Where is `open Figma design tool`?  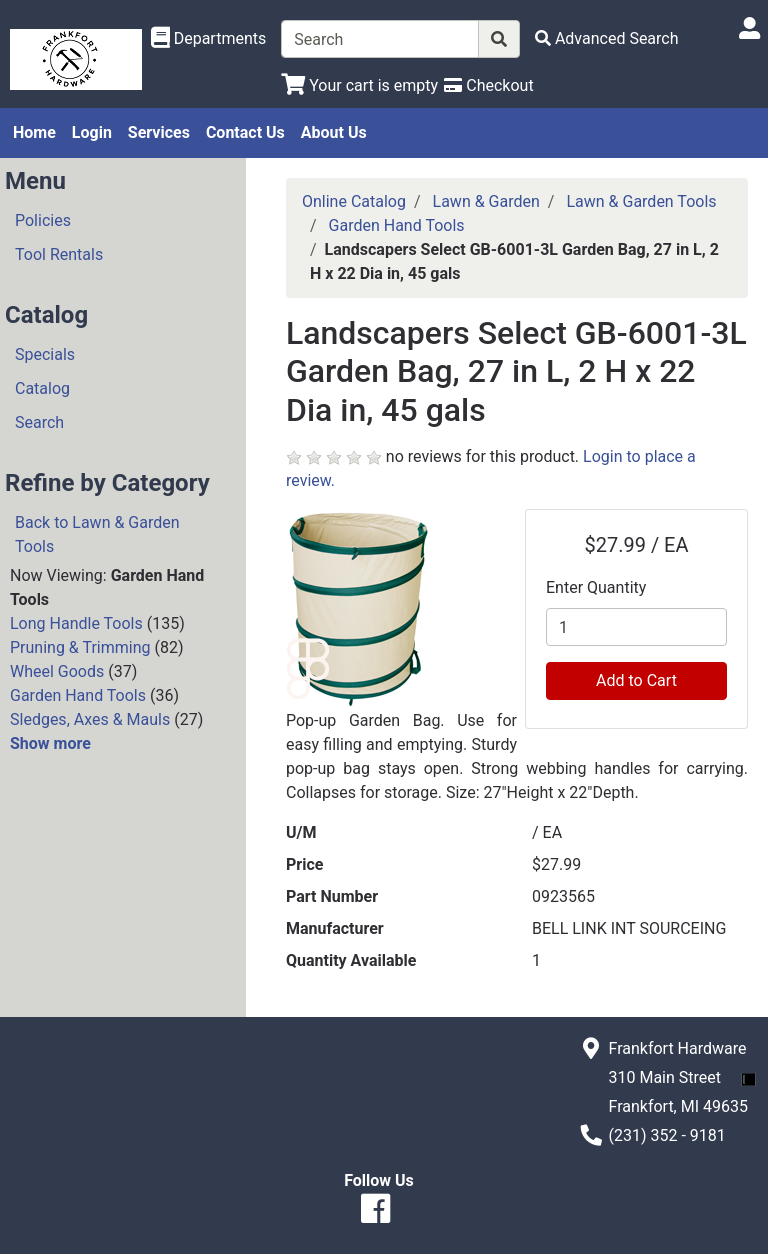 open Figma design tool is located at coordinates (308, 669).